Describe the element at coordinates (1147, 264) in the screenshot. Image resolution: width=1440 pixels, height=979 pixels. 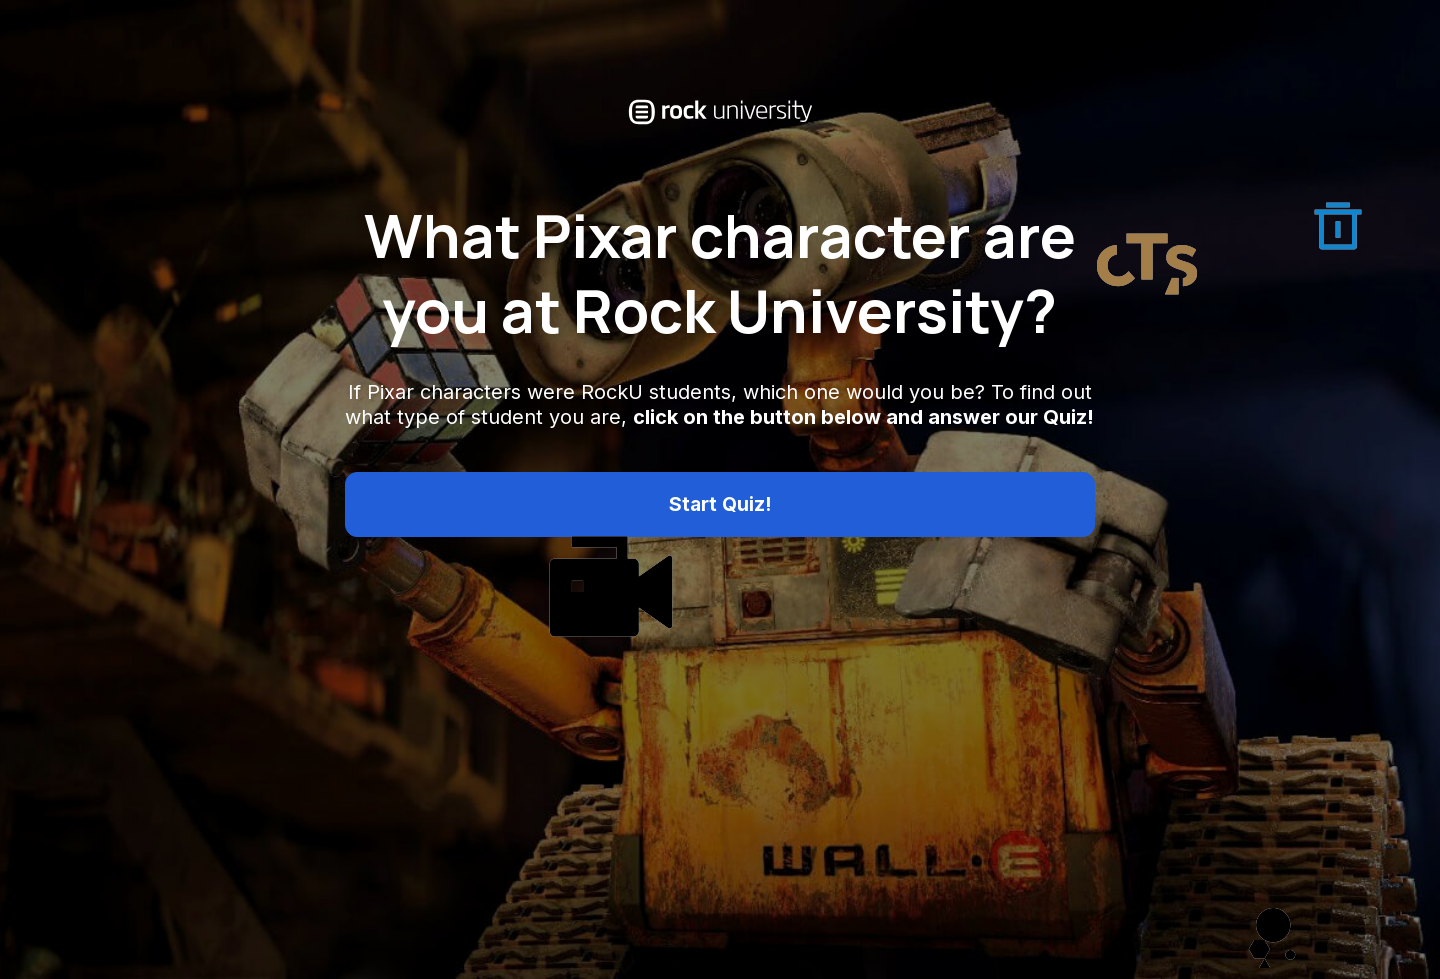
I see `CTS corporation logo` at that location.